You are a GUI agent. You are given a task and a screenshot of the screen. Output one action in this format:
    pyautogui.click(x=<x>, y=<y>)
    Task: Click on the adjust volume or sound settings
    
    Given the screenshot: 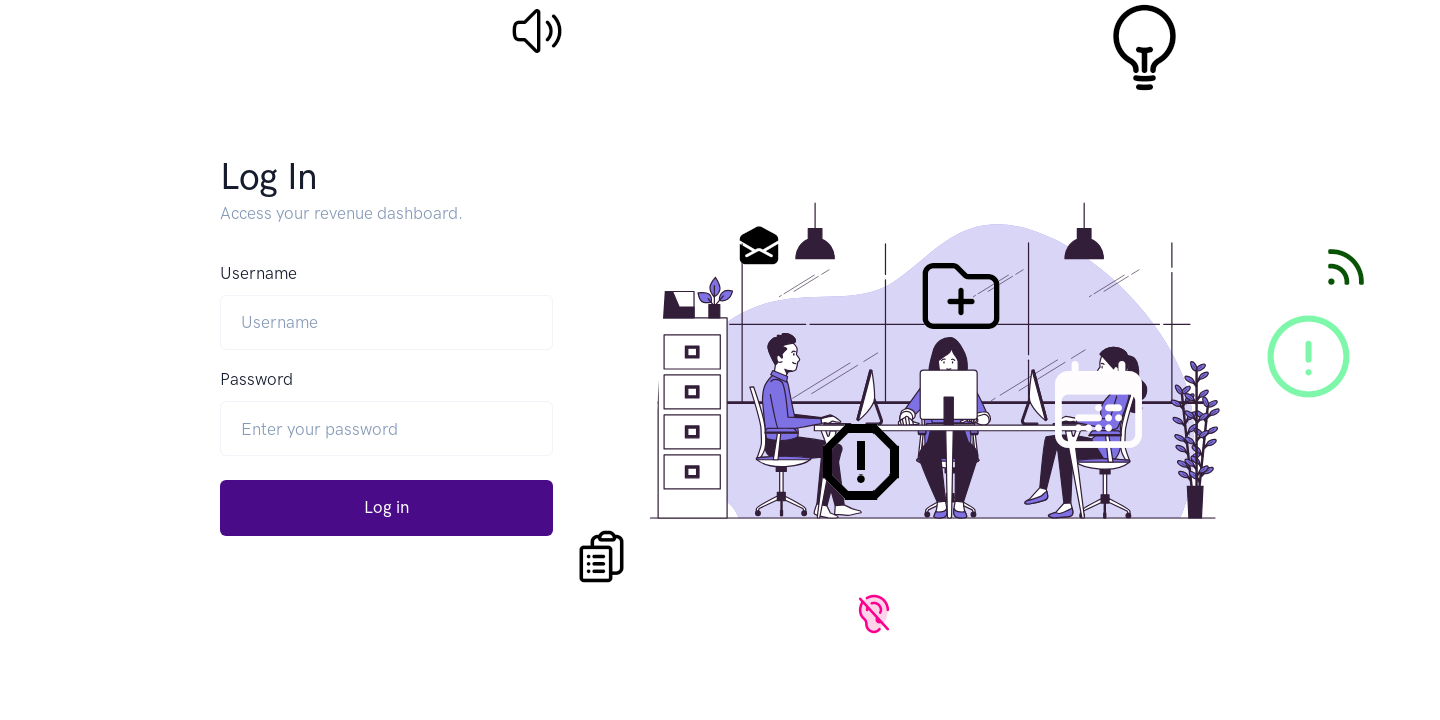 What is the action you would take?
    pyautogui.click(x=537, y=31)
    